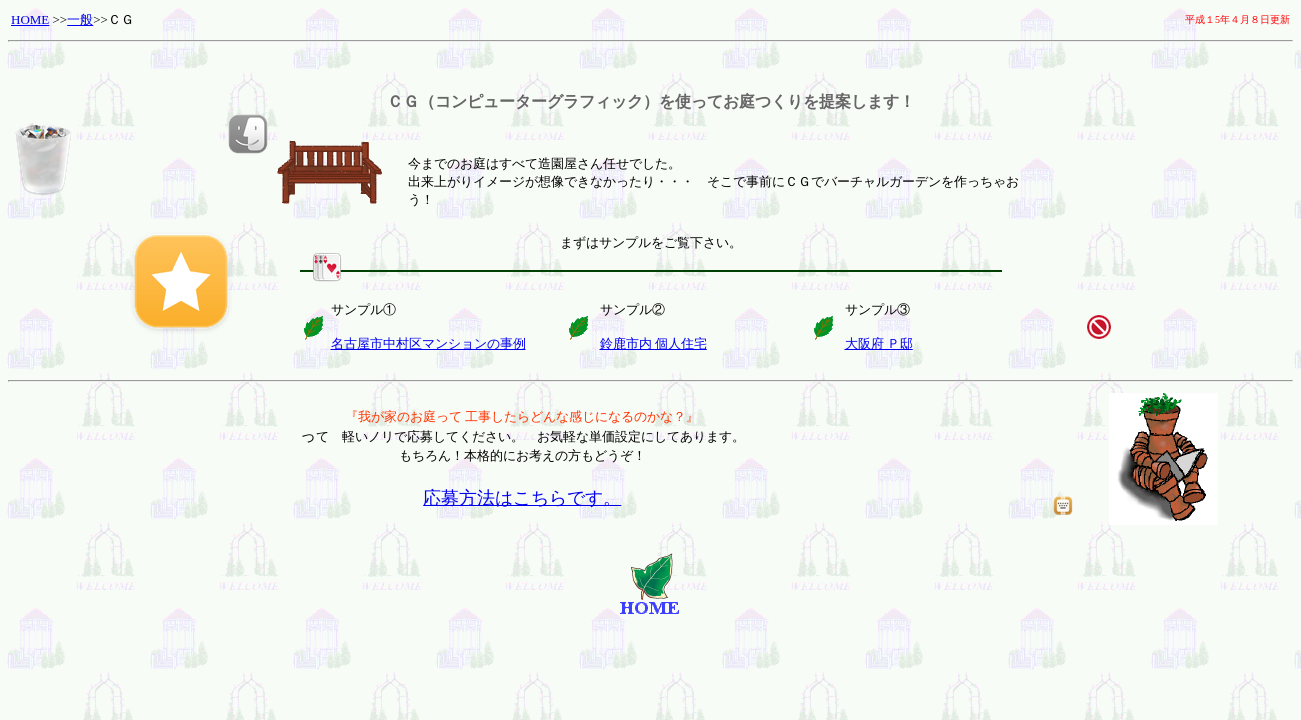 This screenshot has height=720, width=1301. What do you see at coordinates (1099, 327) in the screenshot?
I see `cancel or abort current action` at bounding box center [1099, 327].